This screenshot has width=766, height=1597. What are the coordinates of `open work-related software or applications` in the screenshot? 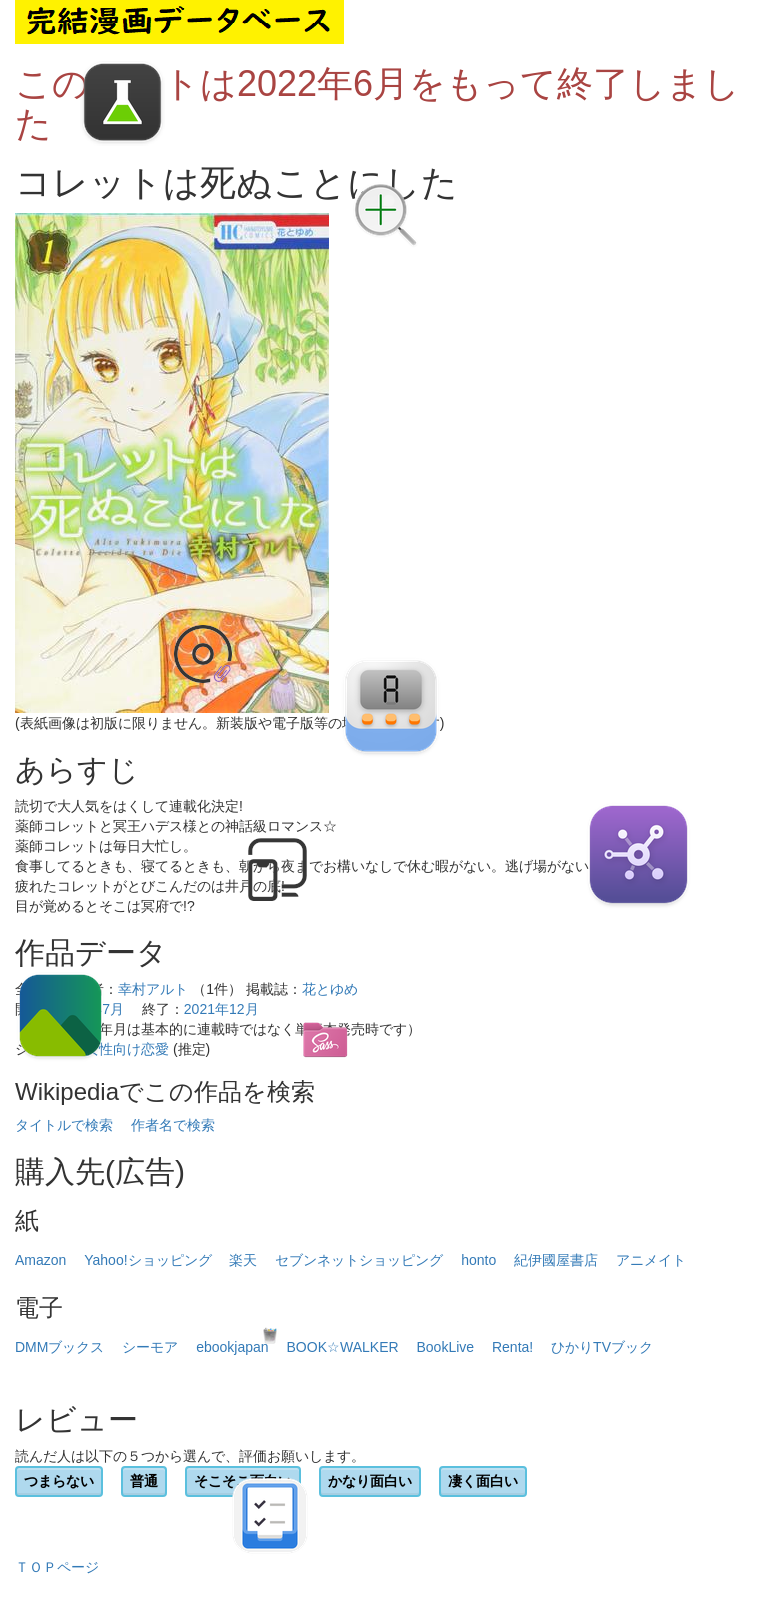 It's located at (270, 1516).